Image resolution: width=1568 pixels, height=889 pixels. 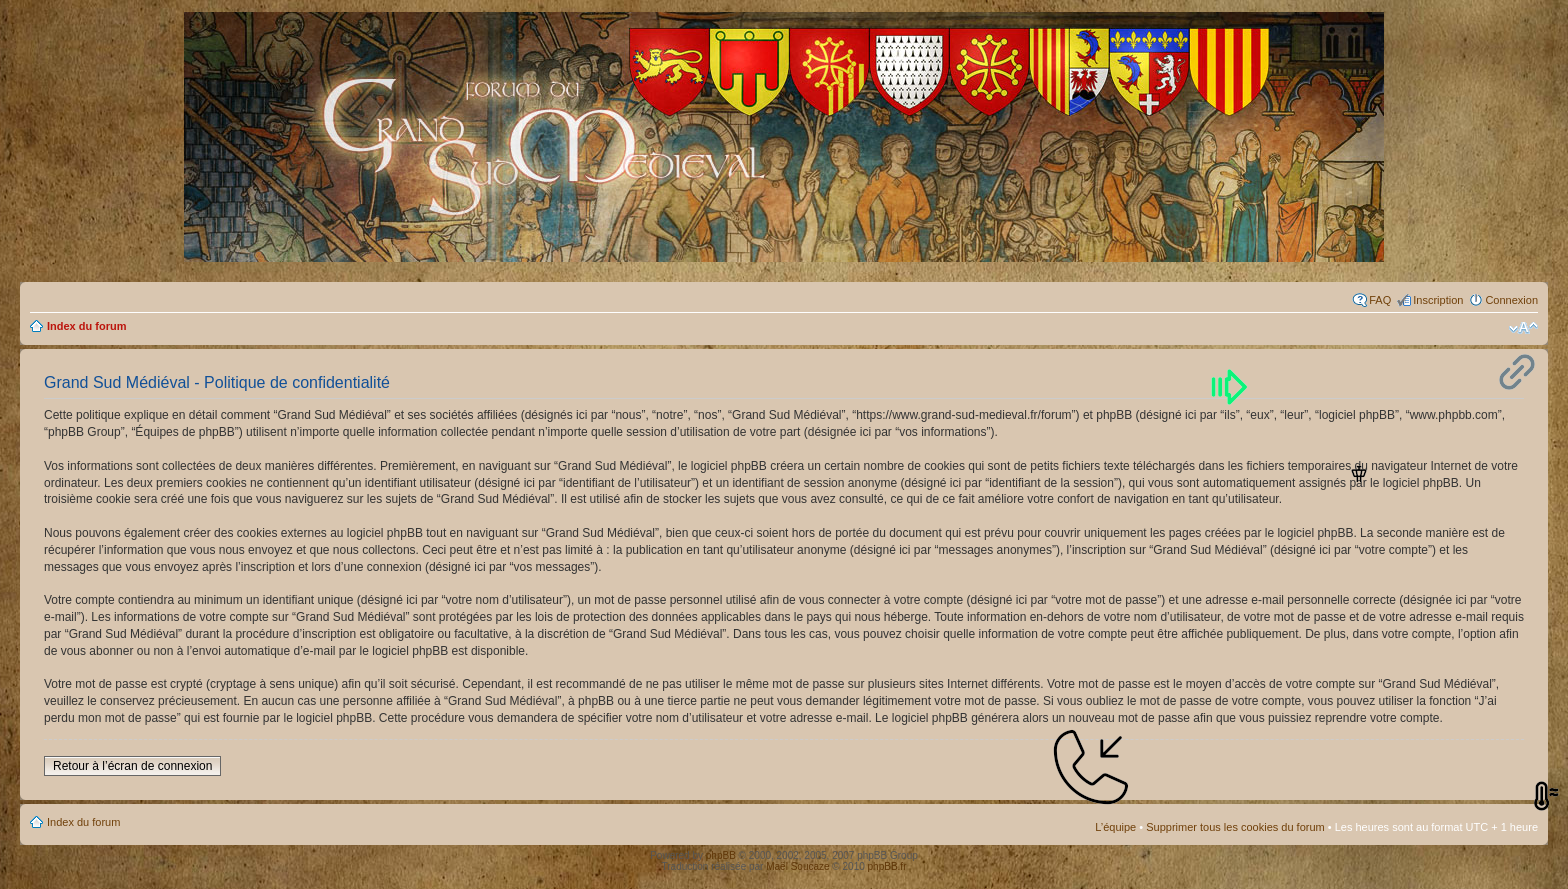 What do you see at coordinates (1544, 796) in the screenshot?
I see `indicates high temperature or heat warning` at bounding box center [1544, 796].